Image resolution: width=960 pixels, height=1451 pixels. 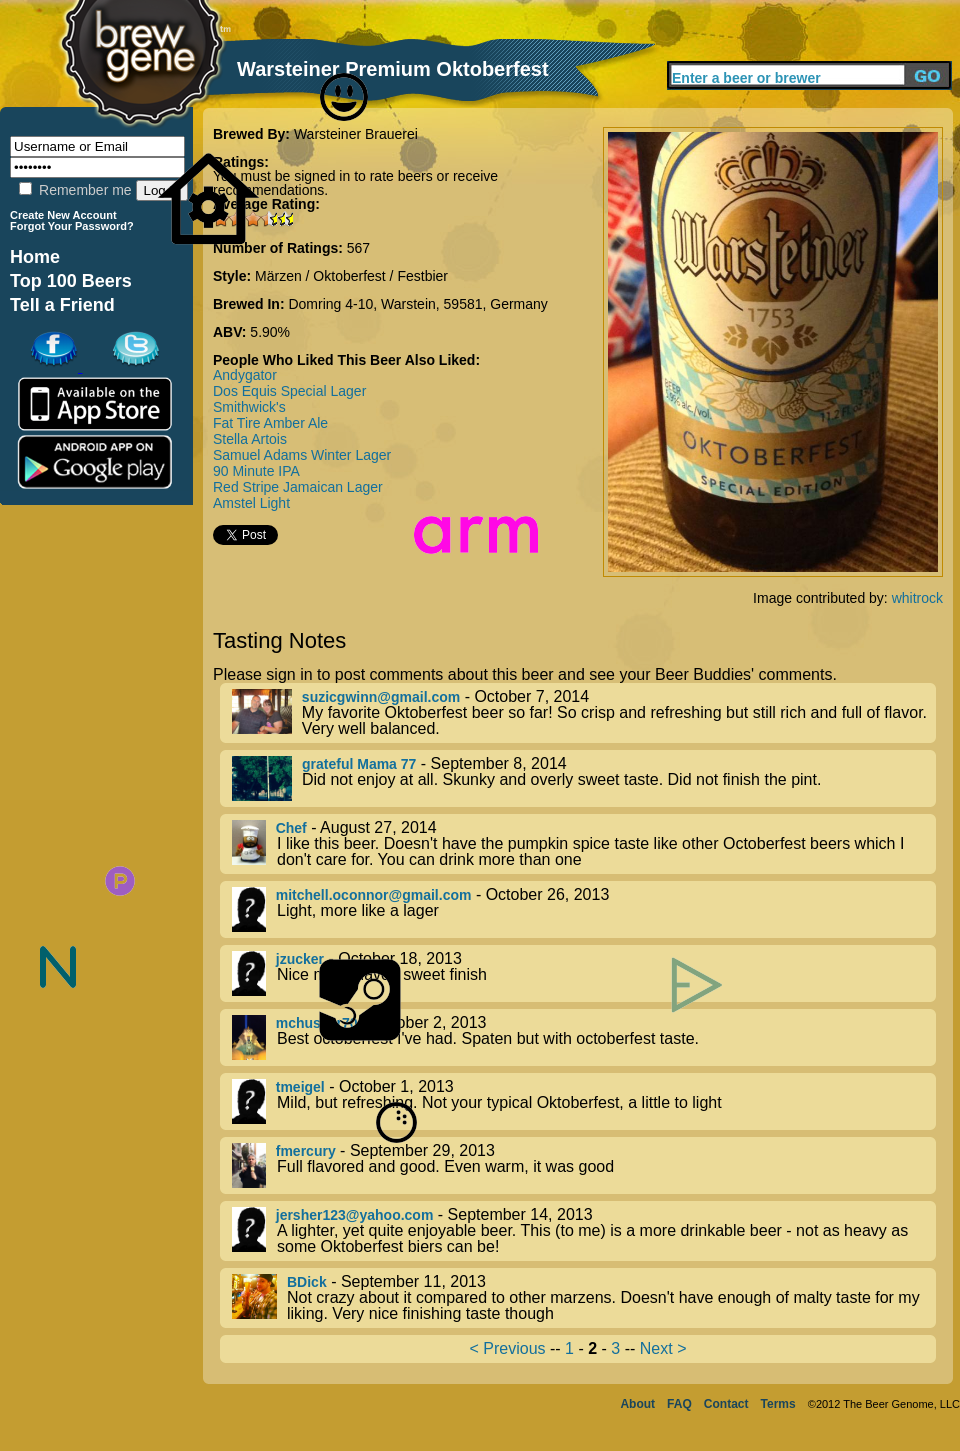 What do you see at coordinates (360, 1000) in the screenshot?
I see `open steam gaming platform` at bounding box center [360, 1000].